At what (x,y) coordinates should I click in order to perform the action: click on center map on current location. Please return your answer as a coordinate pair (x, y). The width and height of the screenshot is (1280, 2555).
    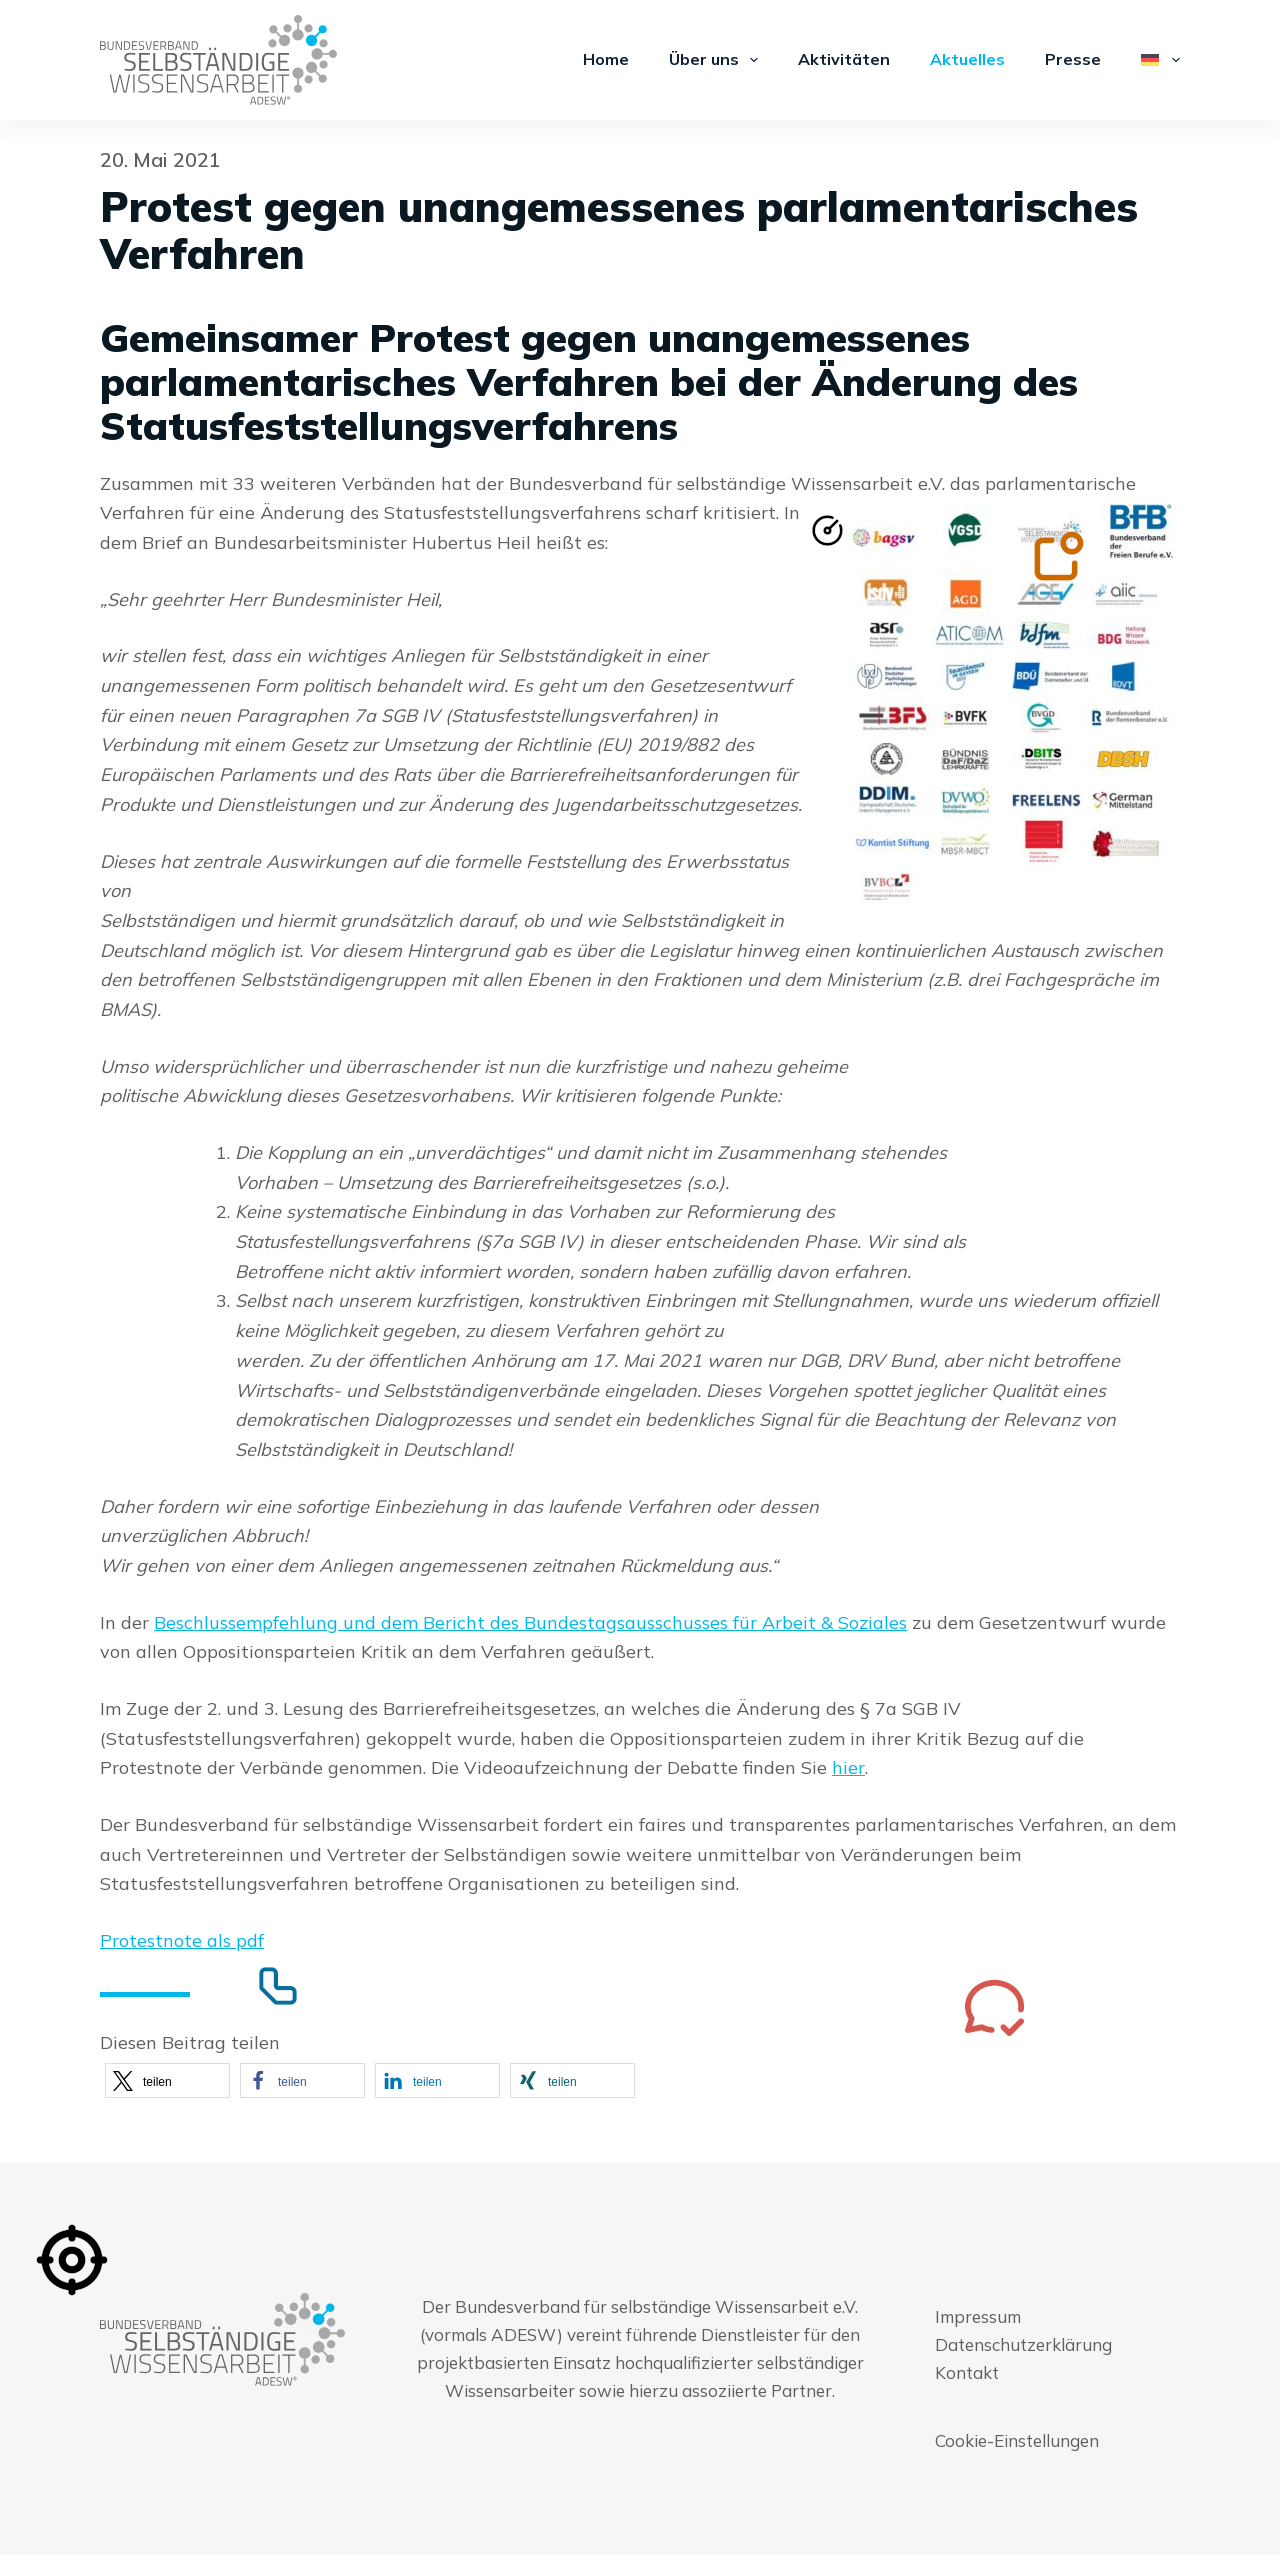
    Looking at the image, I should click on (72, 2260).